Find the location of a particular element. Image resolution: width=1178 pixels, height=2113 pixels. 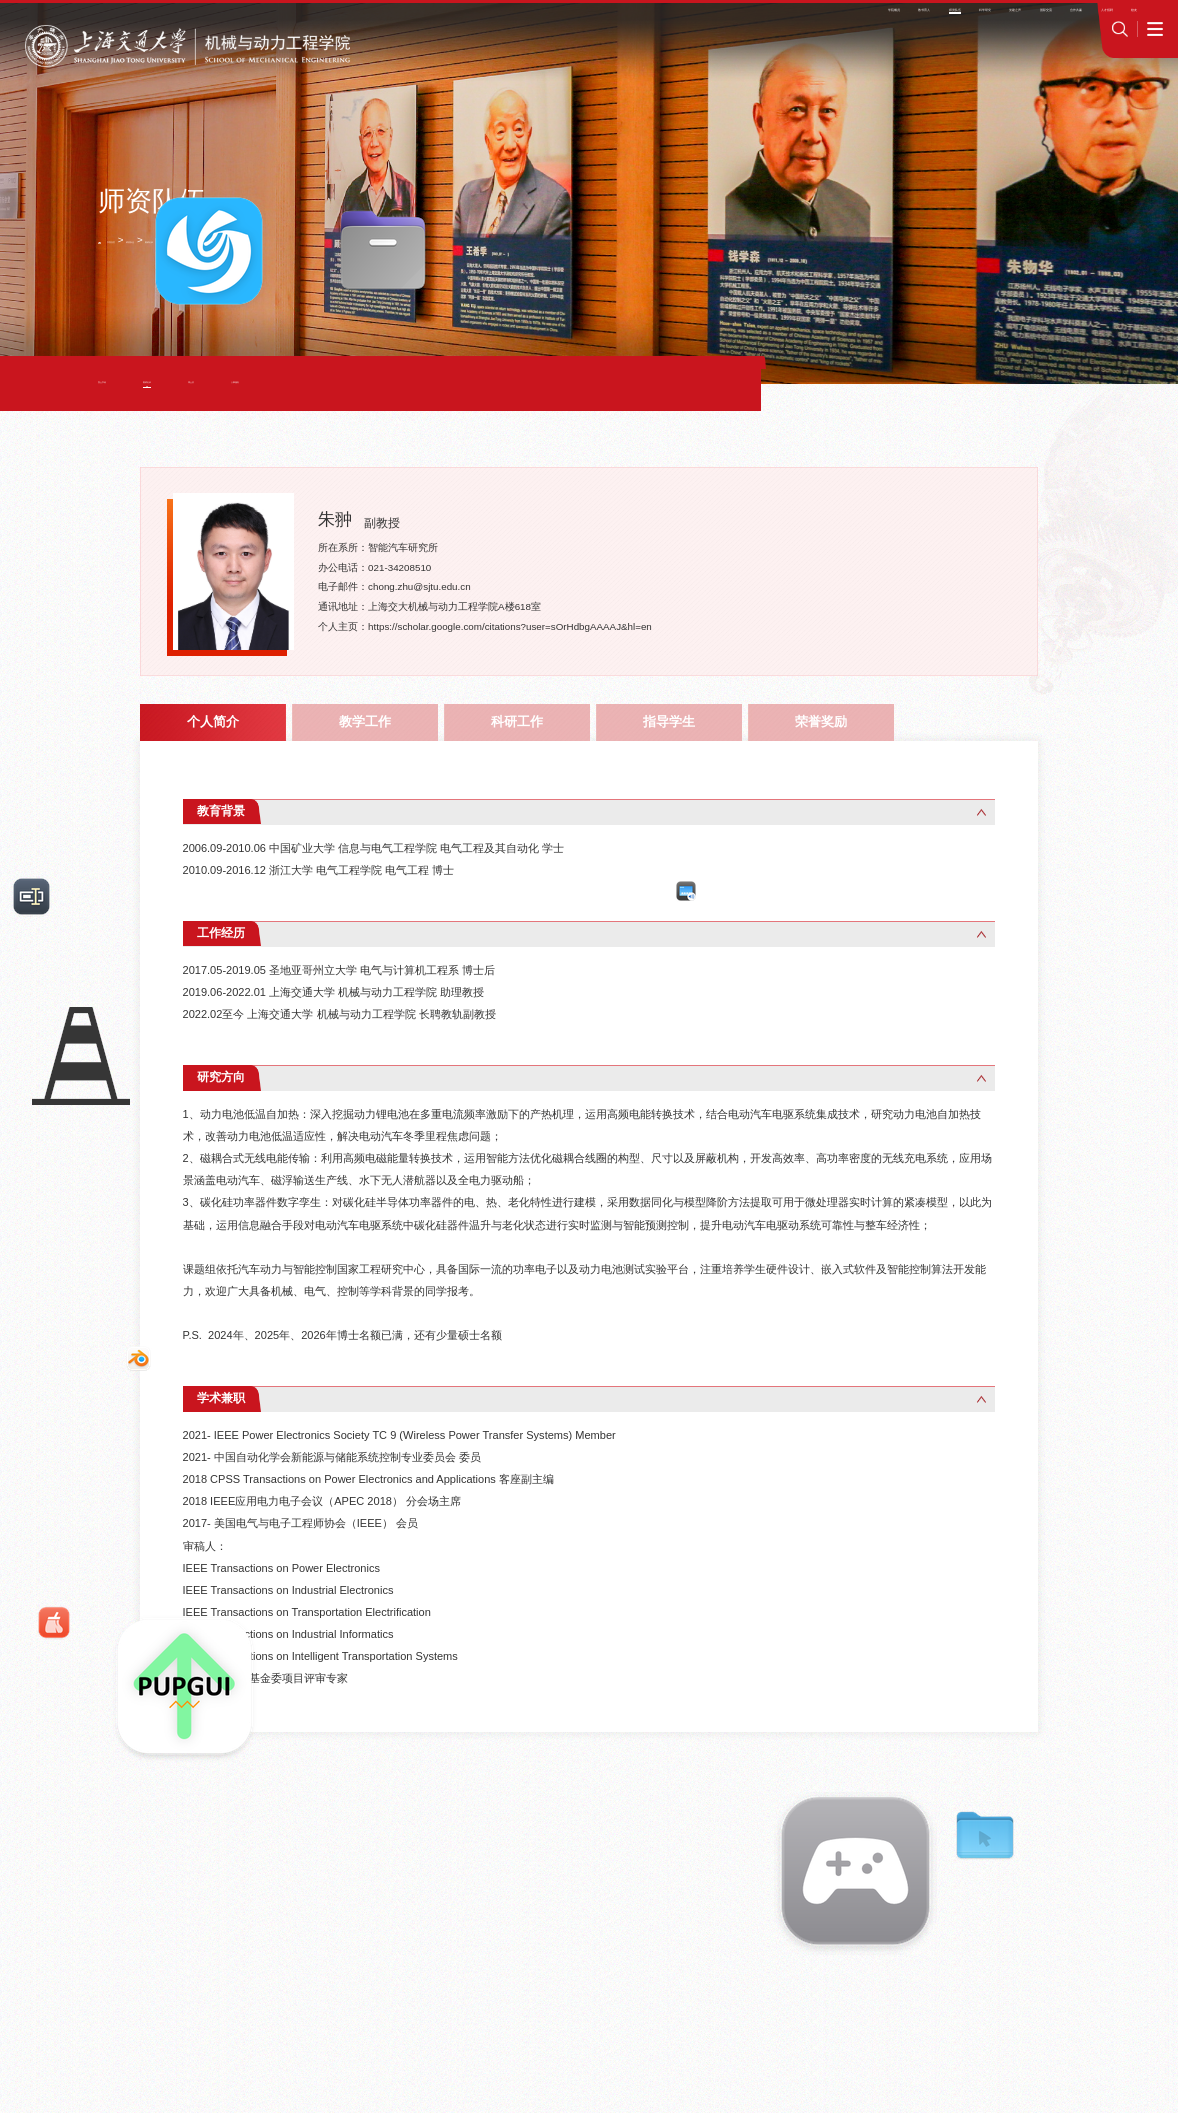

access games settings or preferences is located at coordinates (855, 1873).